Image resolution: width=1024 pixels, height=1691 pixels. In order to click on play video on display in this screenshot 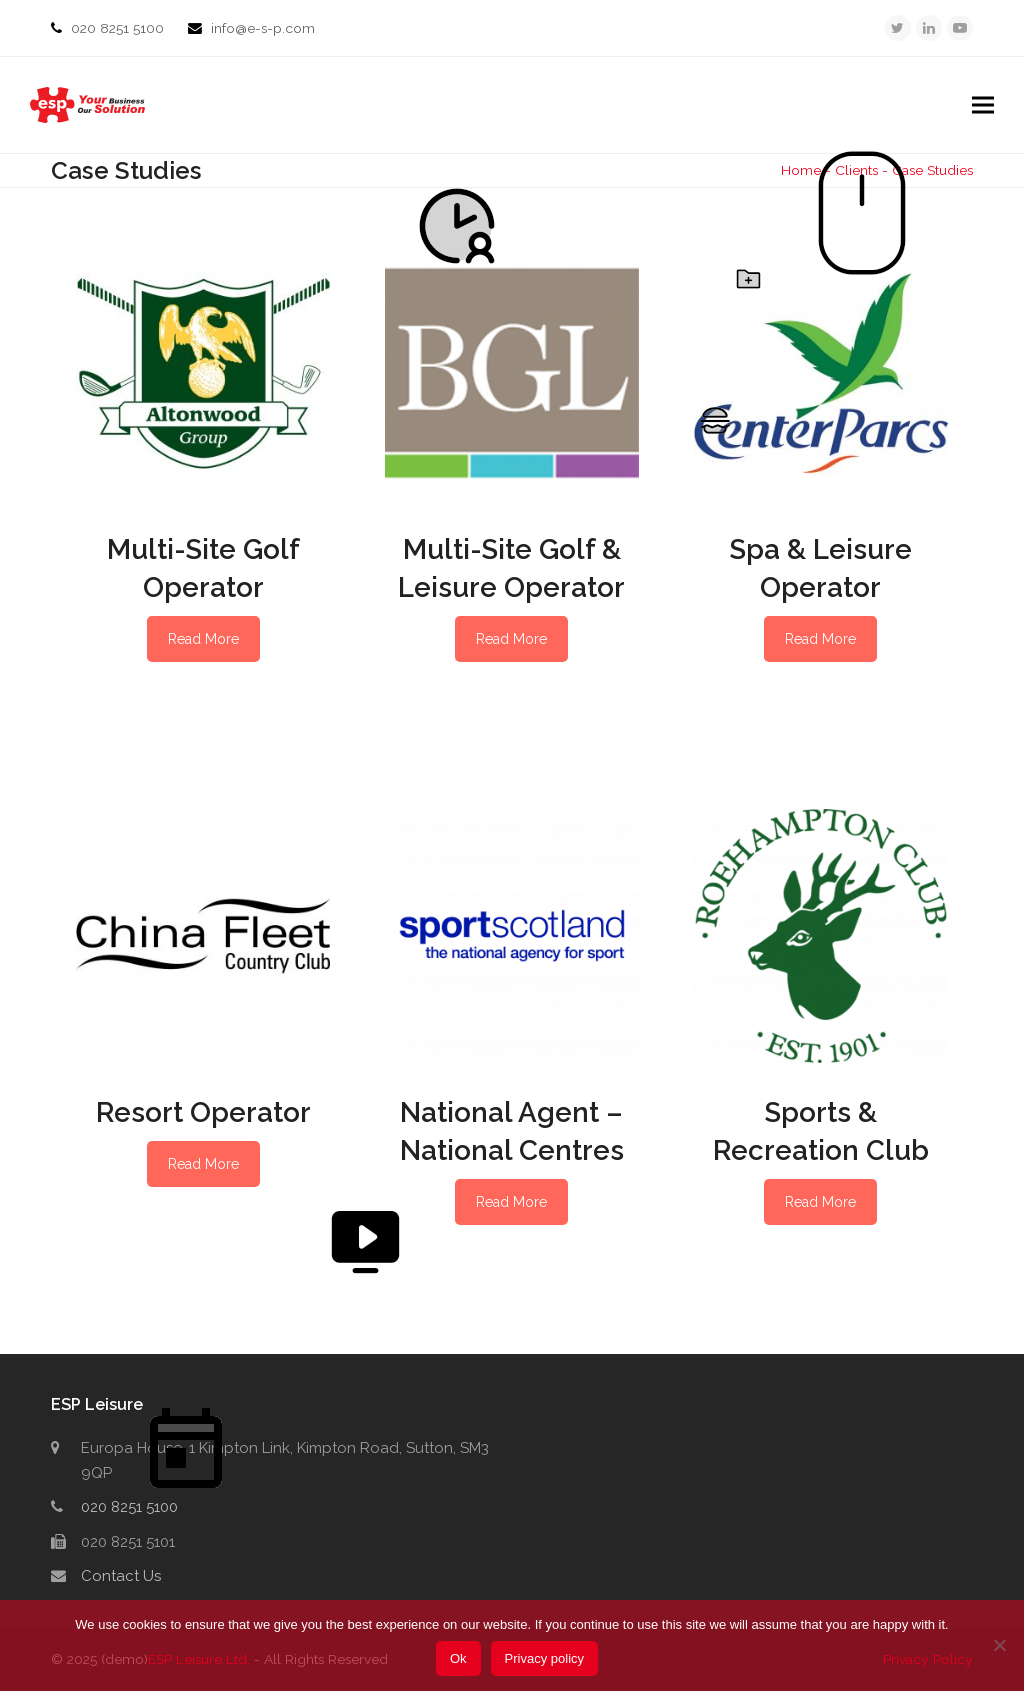, I will do `click(365, 1239)`.